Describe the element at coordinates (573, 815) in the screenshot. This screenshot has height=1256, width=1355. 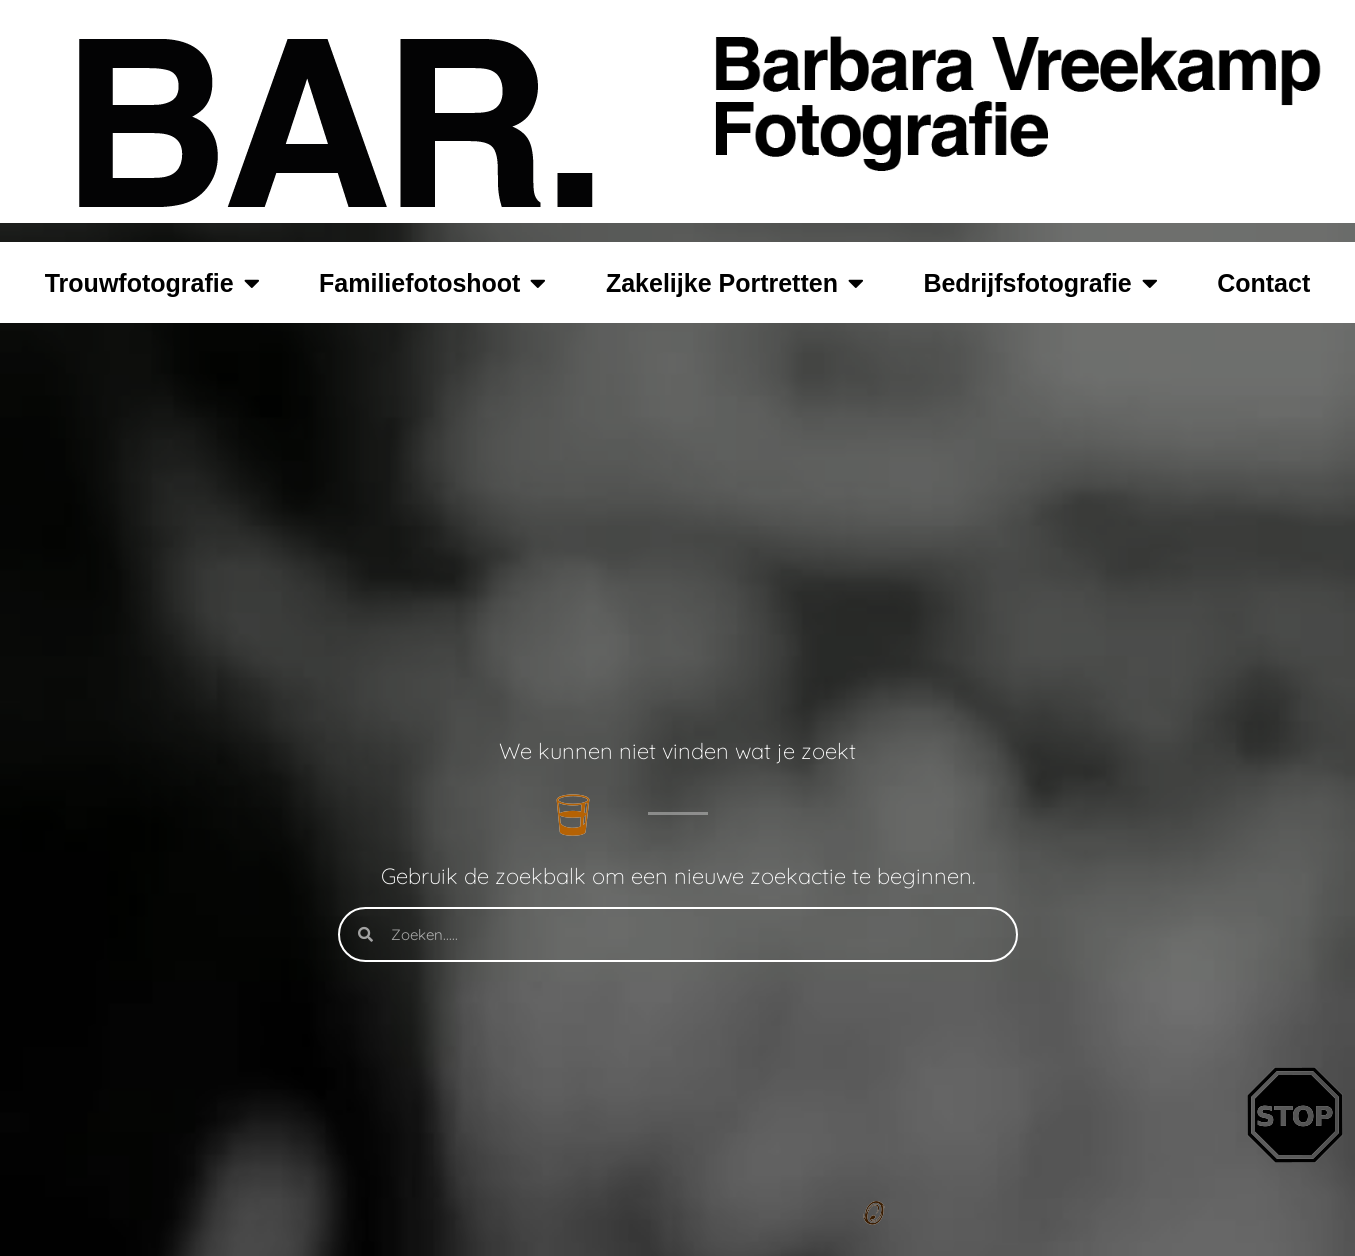
I see `indicates a shot glass or alcoholic beverage item` at that location.